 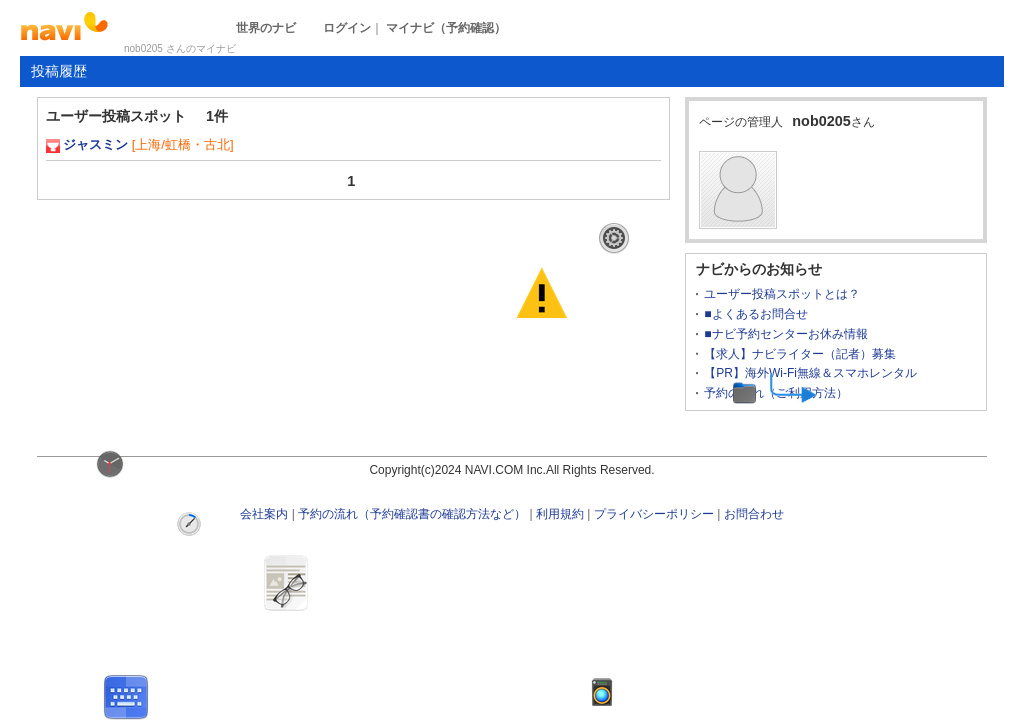 I want to click on open the documents app, so click(x=286, y=583).